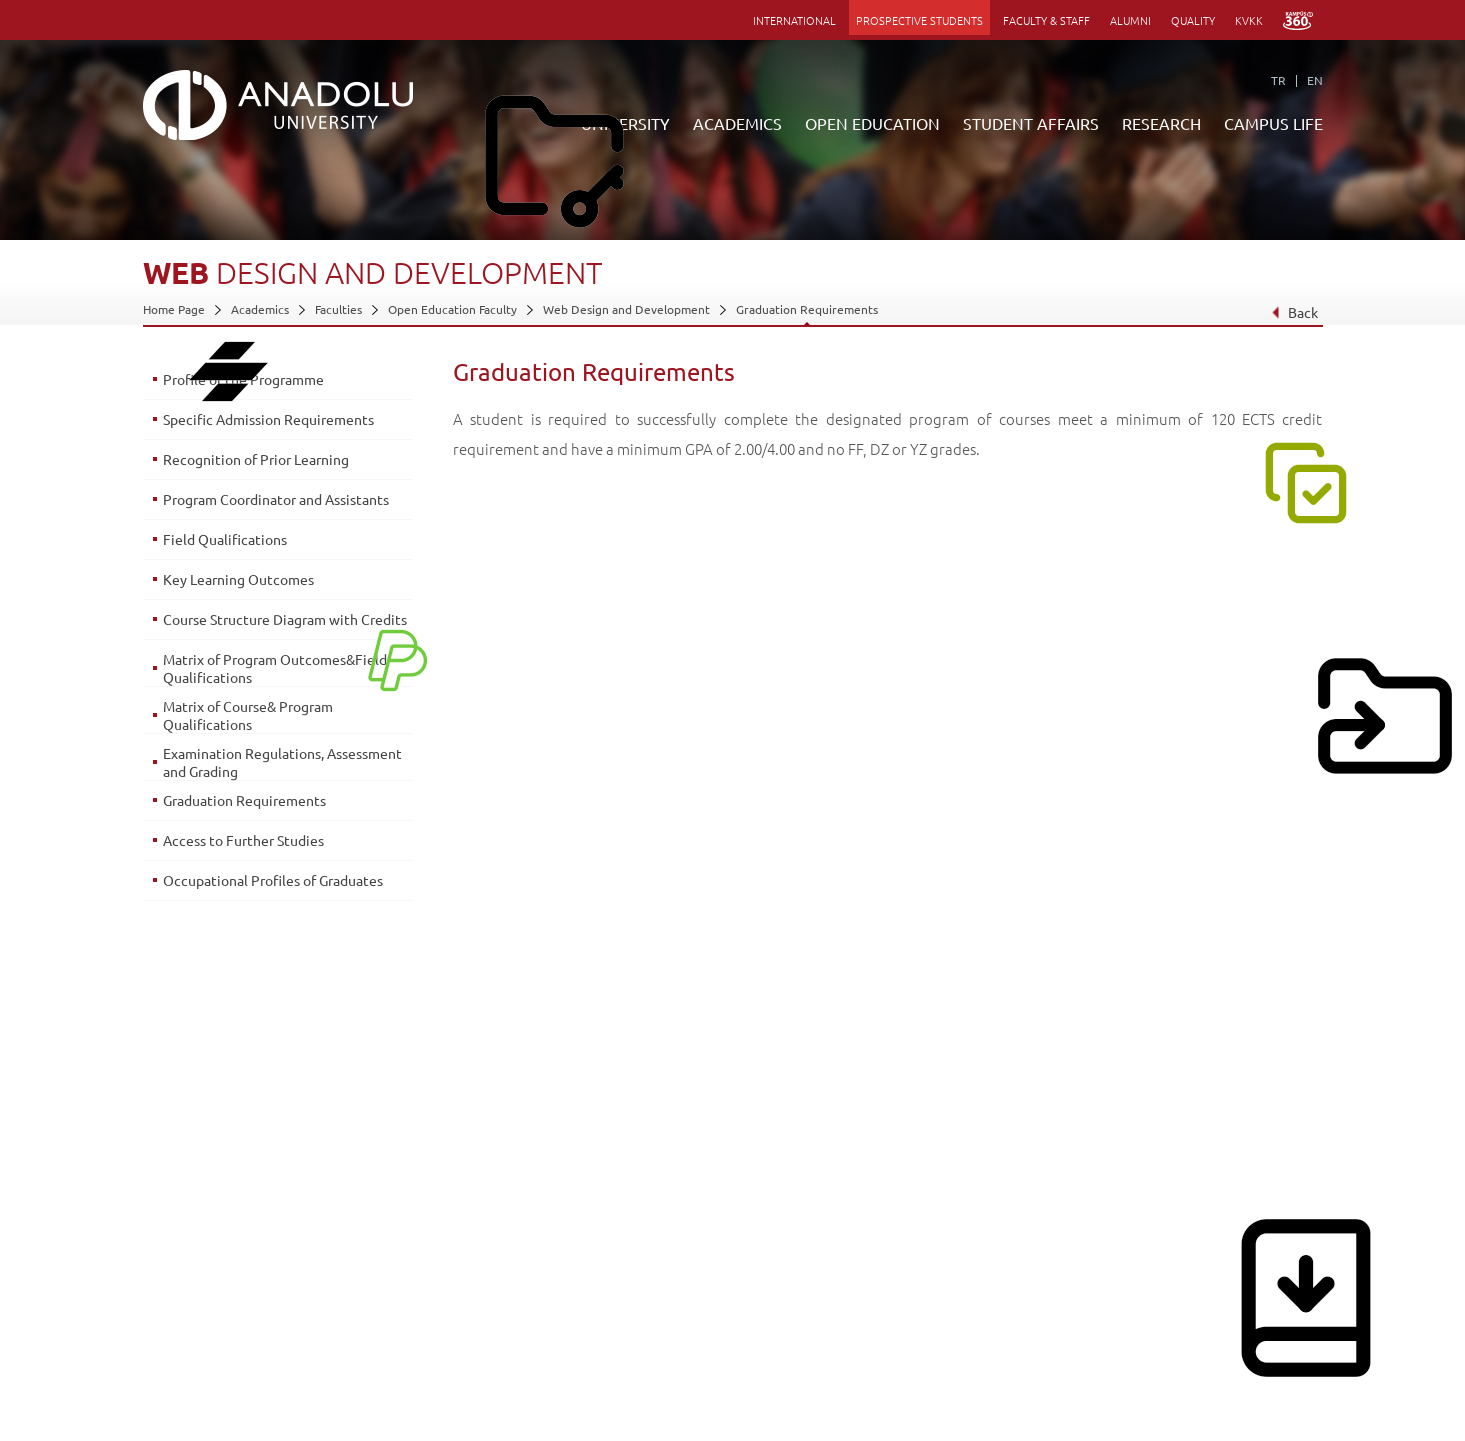 The image size is (1465, 1441). What do you see at coordinates (554, 158) in the screenshot?
I see `access encrypted or password-protected folder` at bounding box center [554, 158].